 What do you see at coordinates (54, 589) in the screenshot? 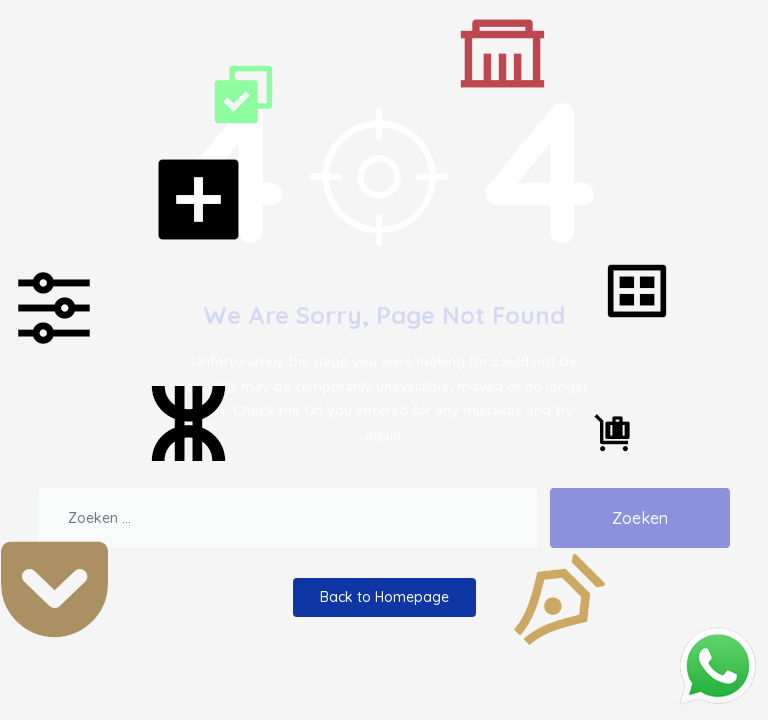
I see `save to pocket for later reading` at bounding box center [54, 589].